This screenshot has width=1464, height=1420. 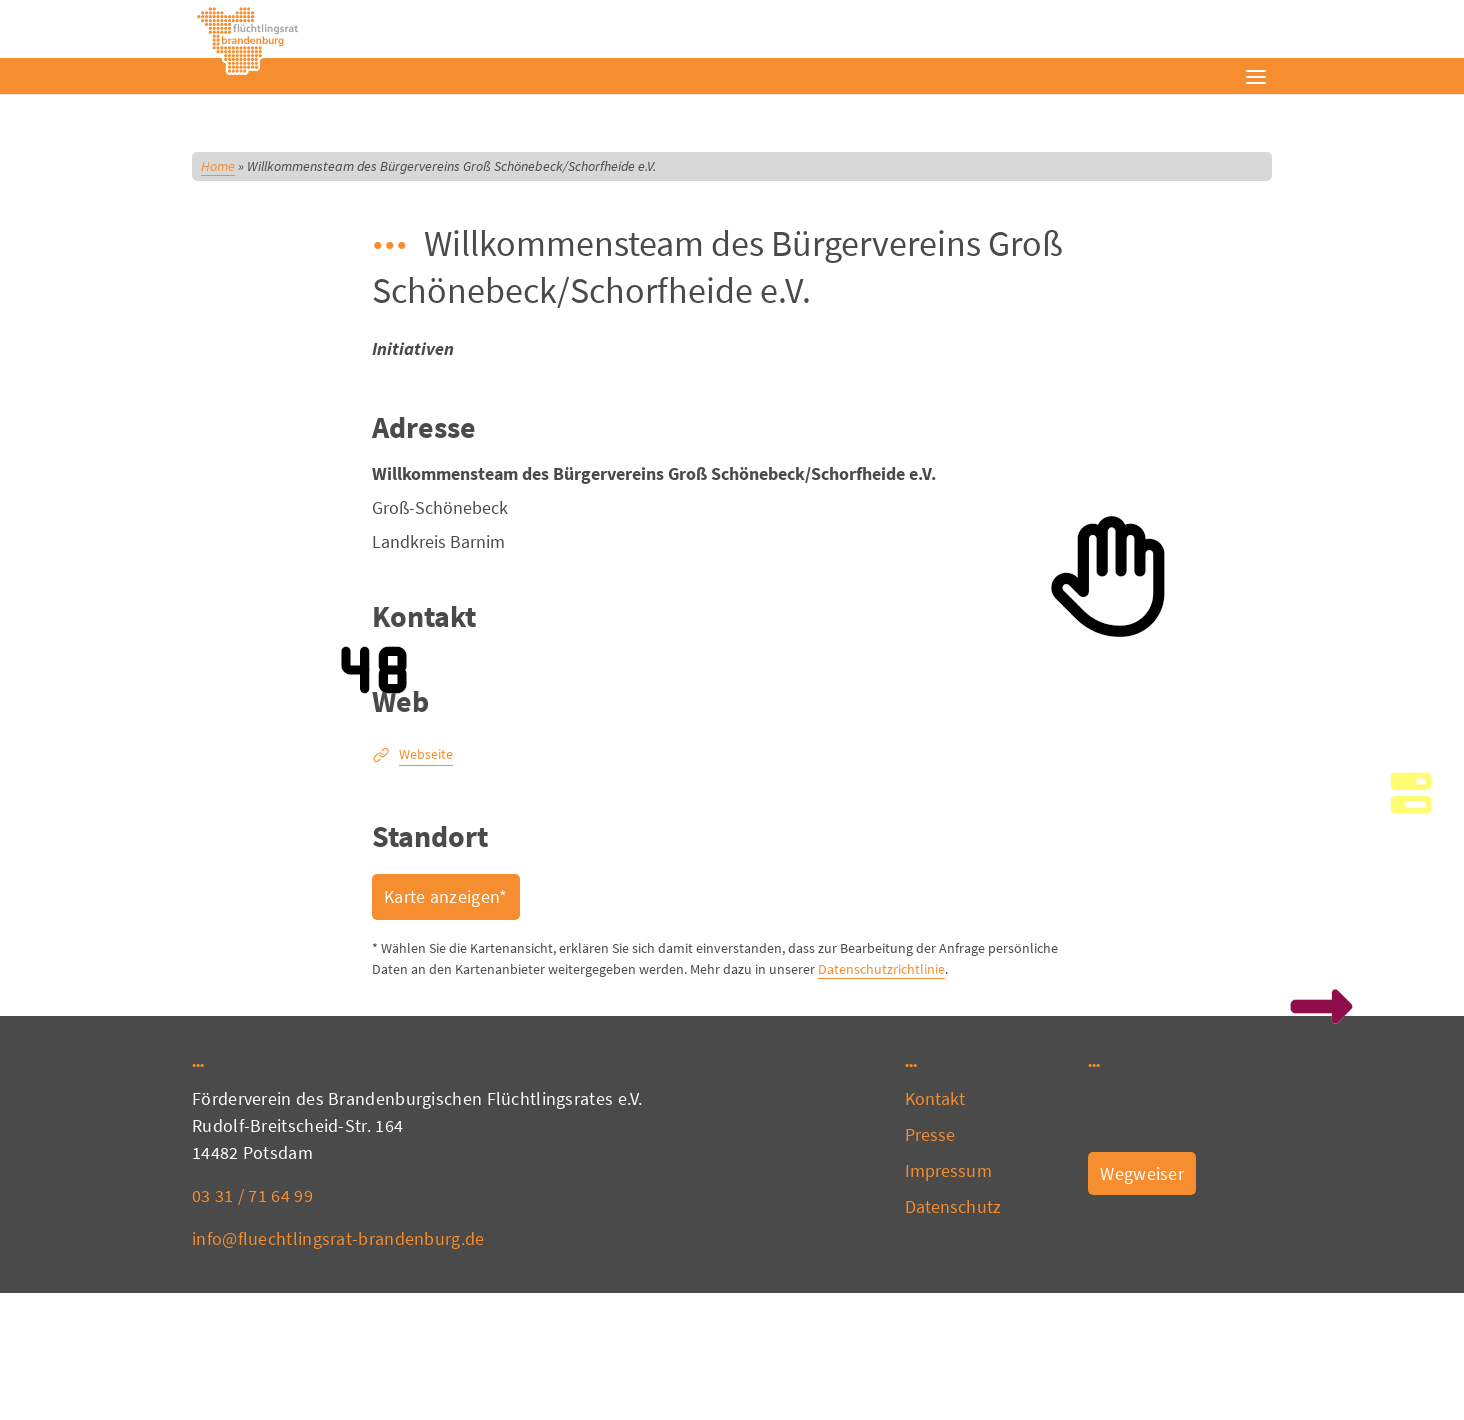 What do you see at coordinates (1111, 576) in the screenshot?
I see `stop or pause current action` at bounding box center [1111, 576].